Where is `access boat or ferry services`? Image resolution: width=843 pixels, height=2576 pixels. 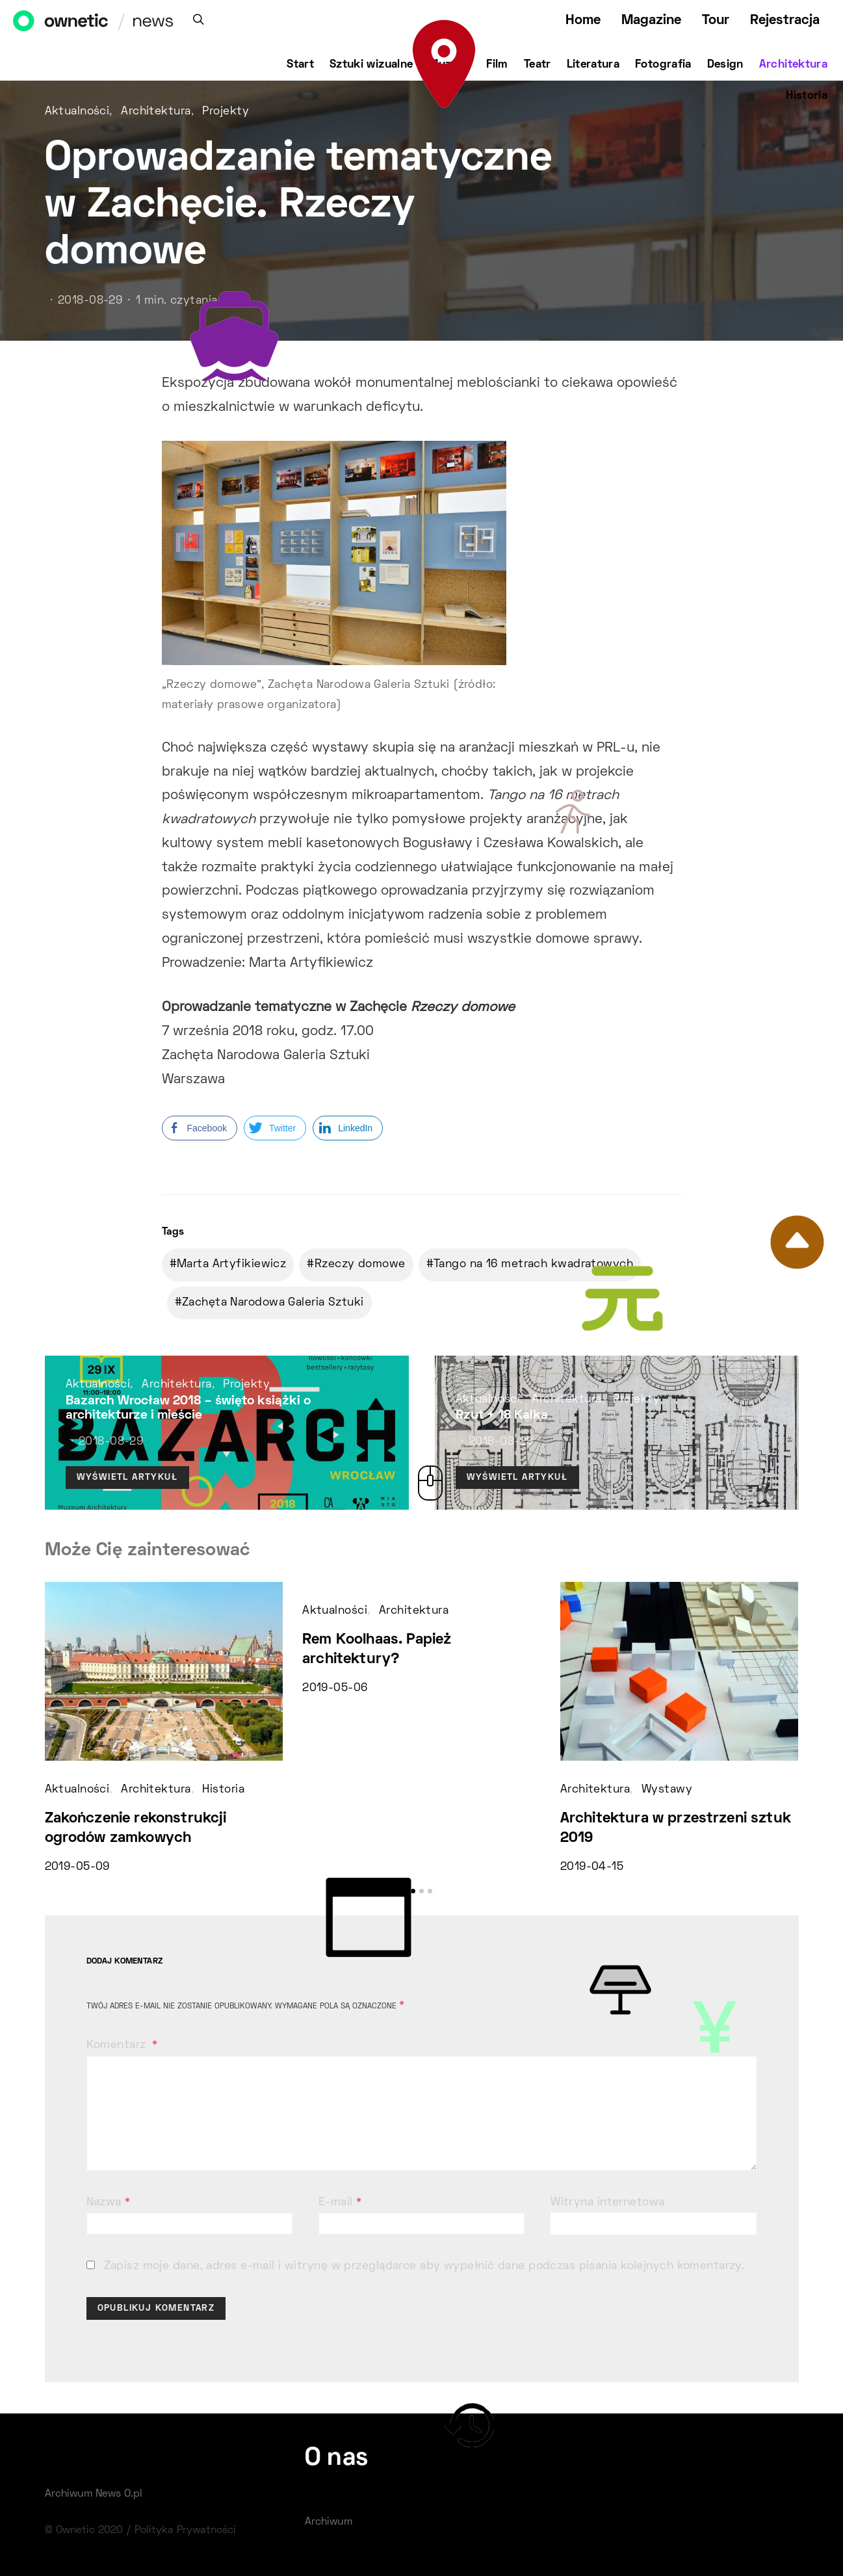
access boat or ferry services is located at coordinates (234, 337).